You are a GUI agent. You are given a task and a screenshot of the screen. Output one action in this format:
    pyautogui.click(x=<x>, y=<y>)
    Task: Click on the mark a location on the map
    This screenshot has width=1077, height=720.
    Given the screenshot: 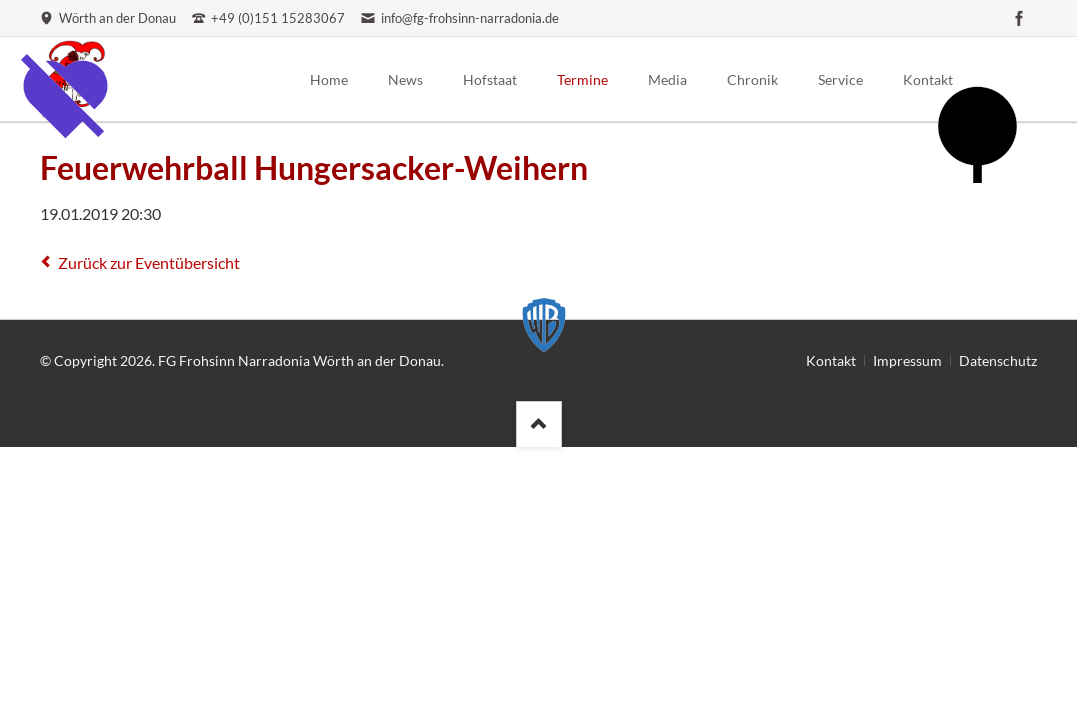 What is the action you would take?
    pyautogui.click(x=977, y=130)
    